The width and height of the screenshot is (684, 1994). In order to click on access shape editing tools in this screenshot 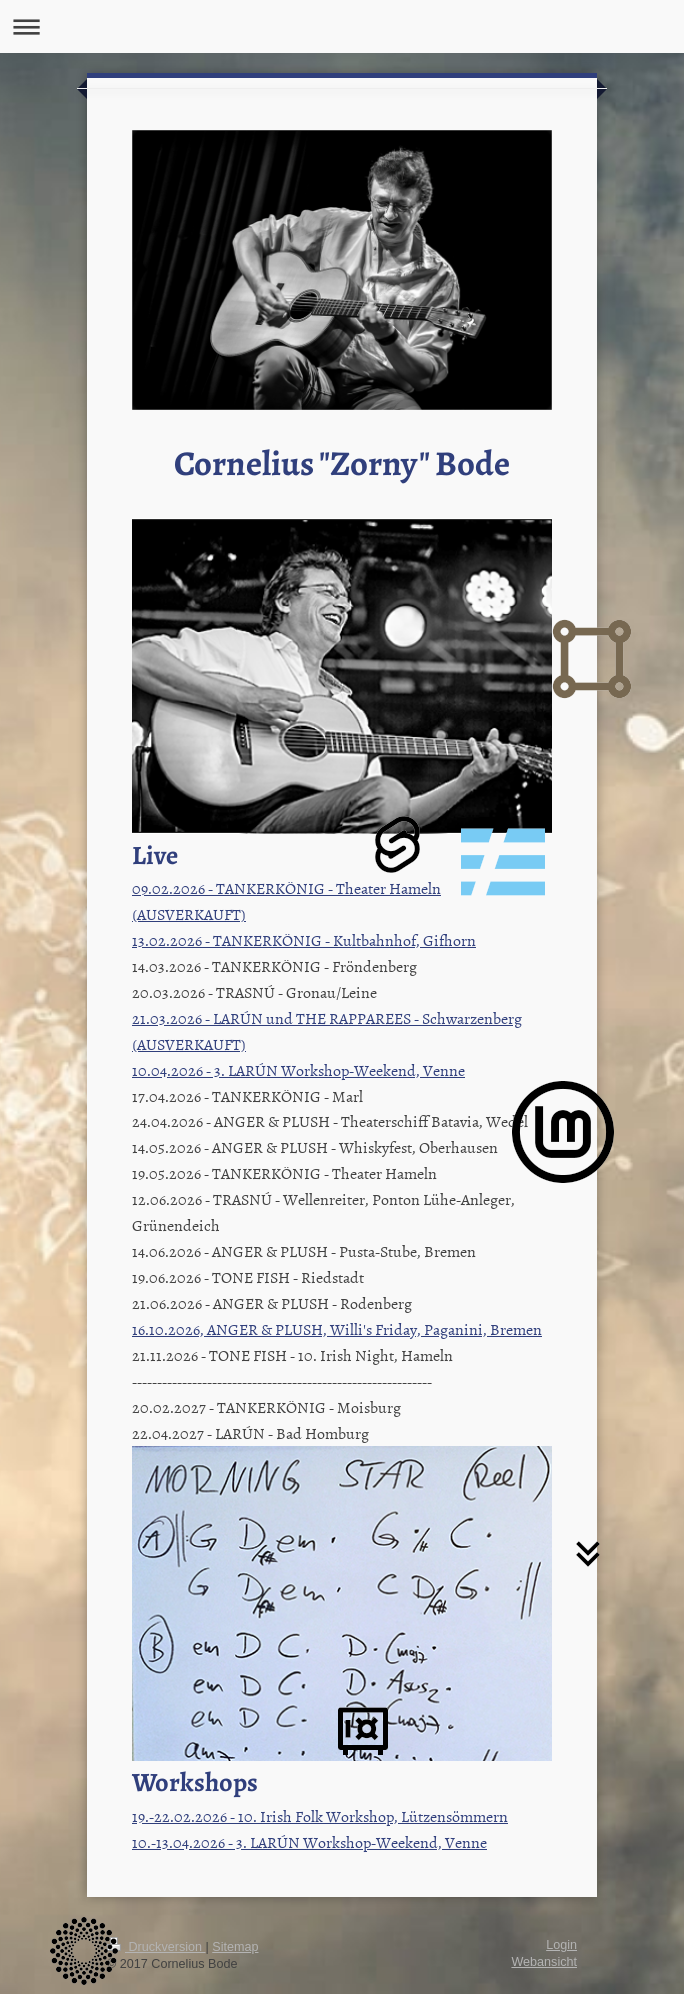, I will do `click(592, 659)`.